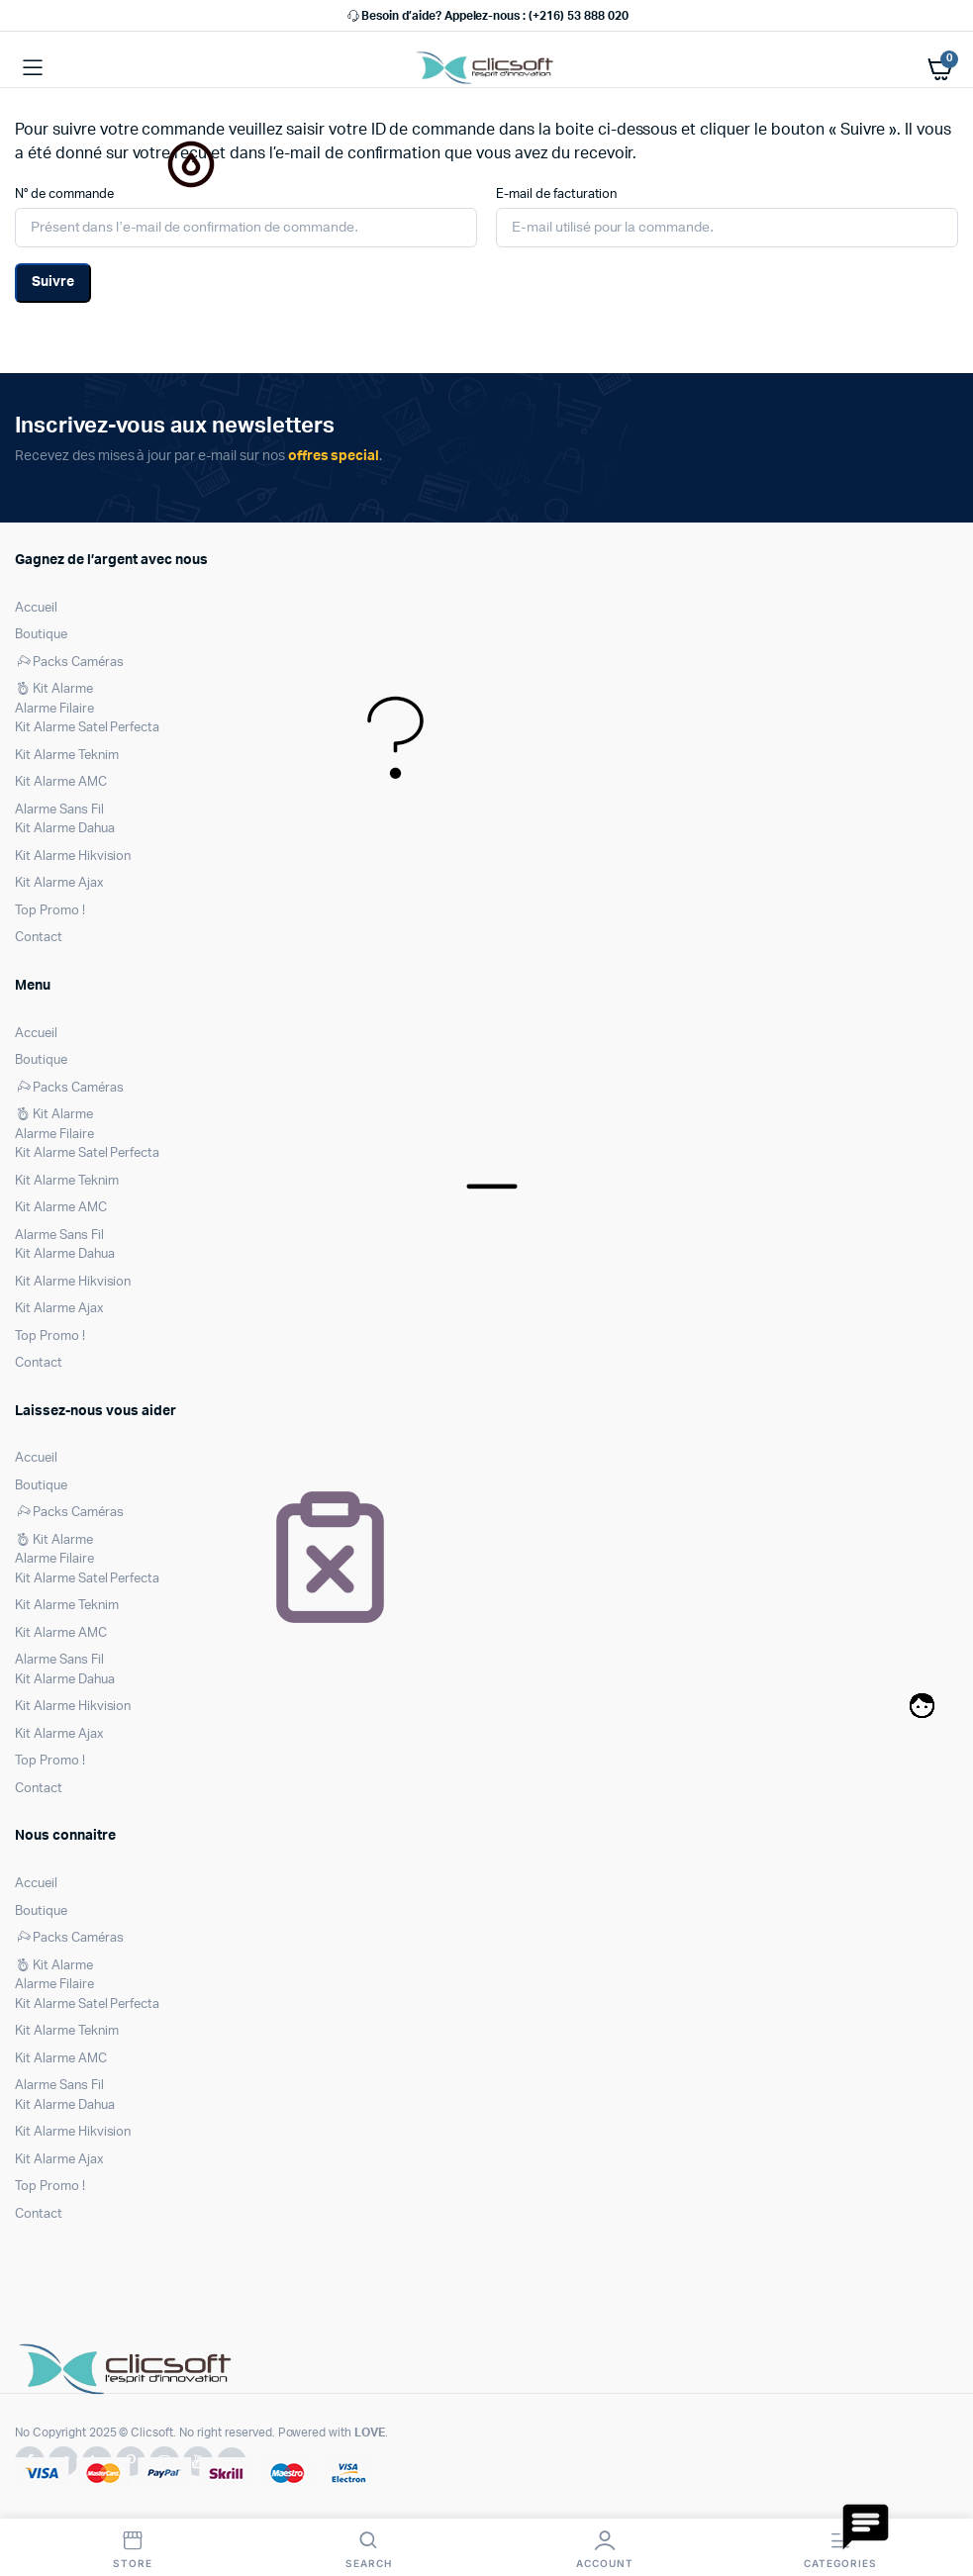 This screenshot has width=973, height=2576. I want to click on minimize the current window, so click(492, 1170).